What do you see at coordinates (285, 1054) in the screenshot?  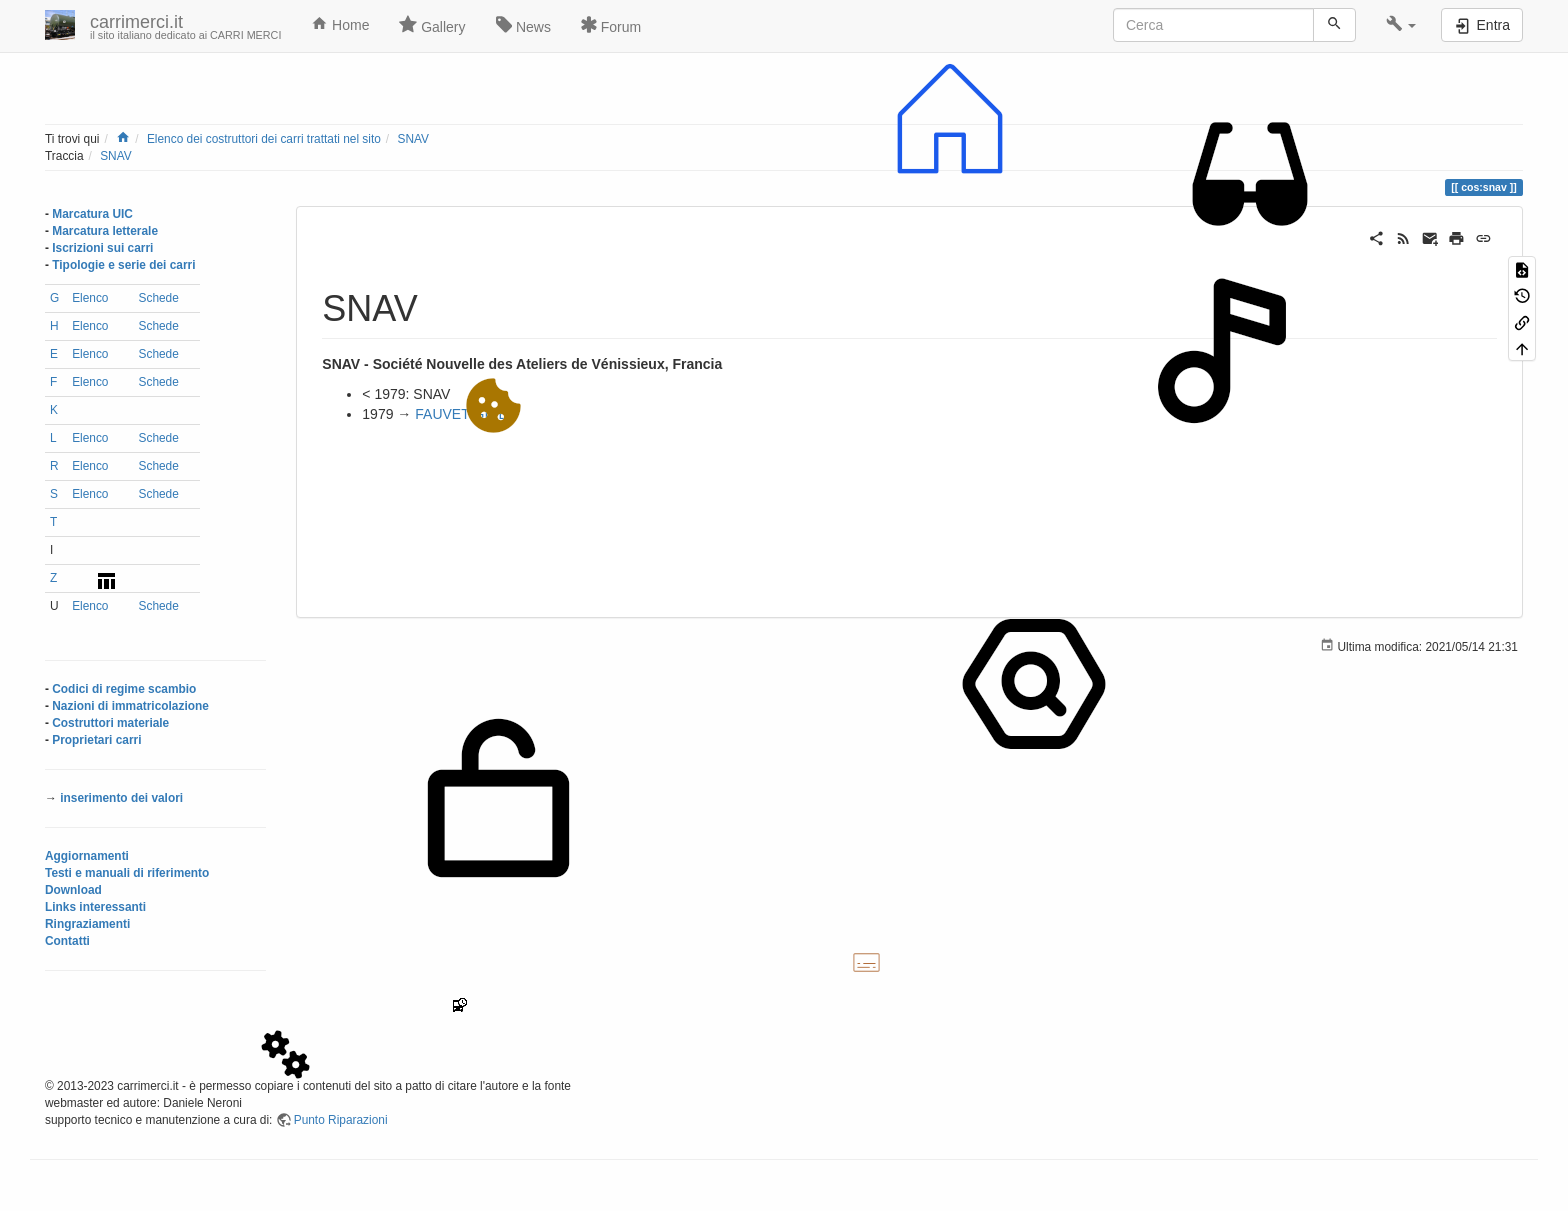 I see `access settings or preferences` at bounding box center [285, 1054].